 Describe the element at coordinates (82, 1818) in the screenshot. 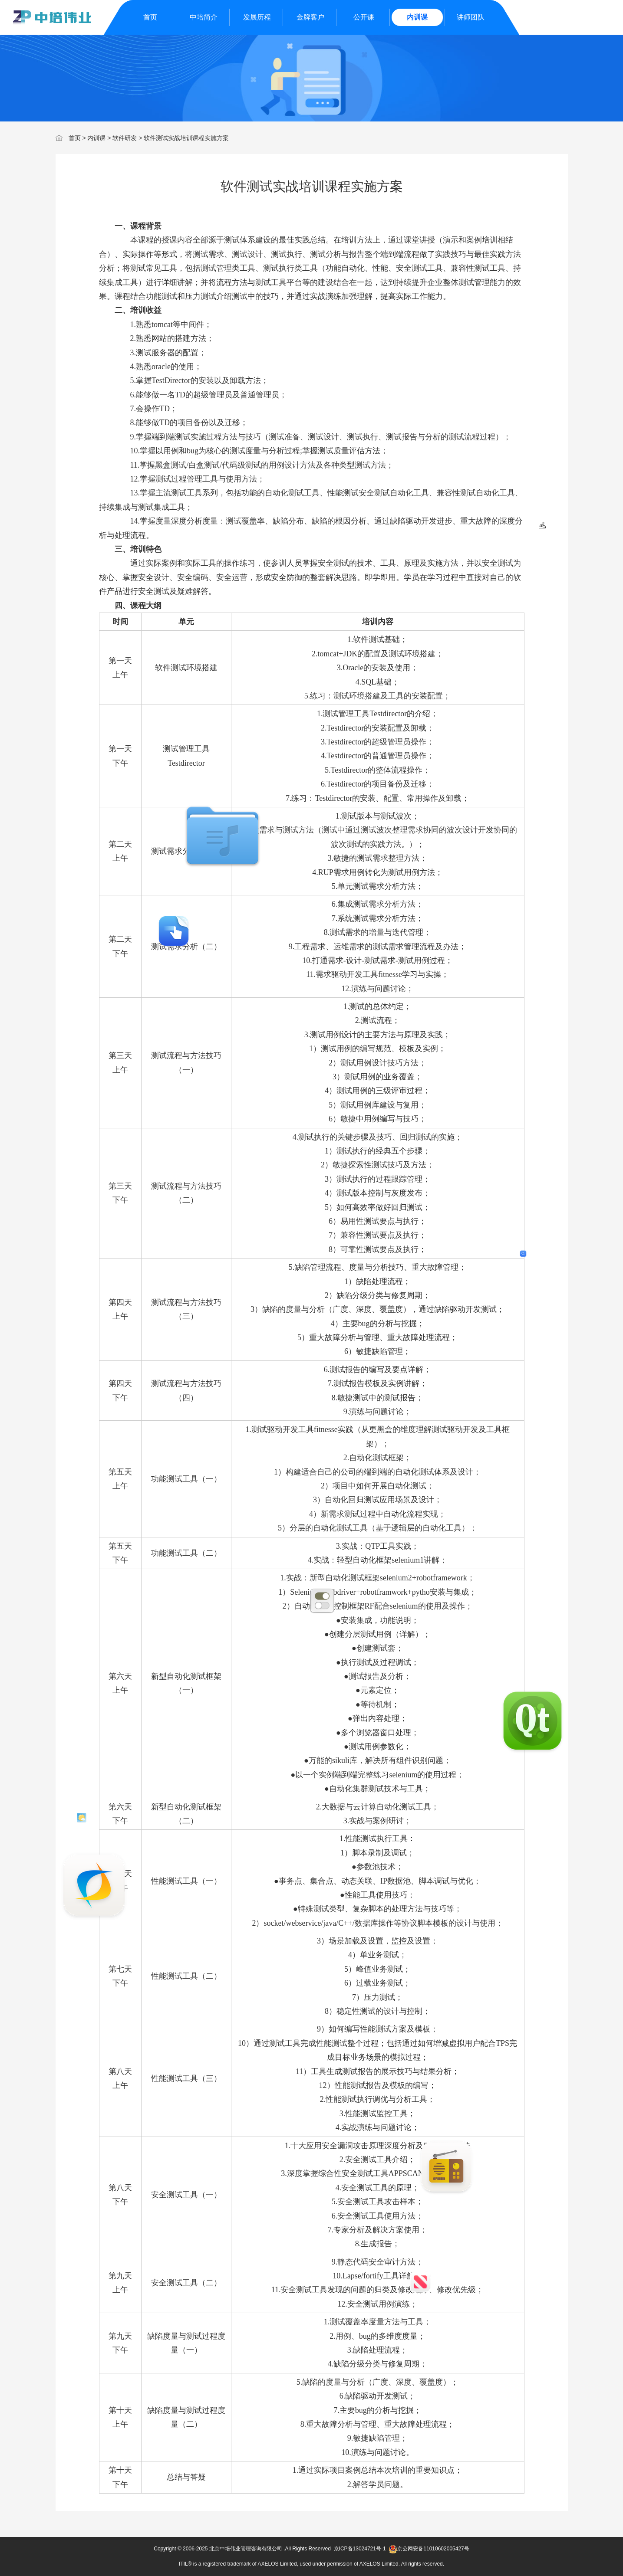

I see `open the weather app` at that location.